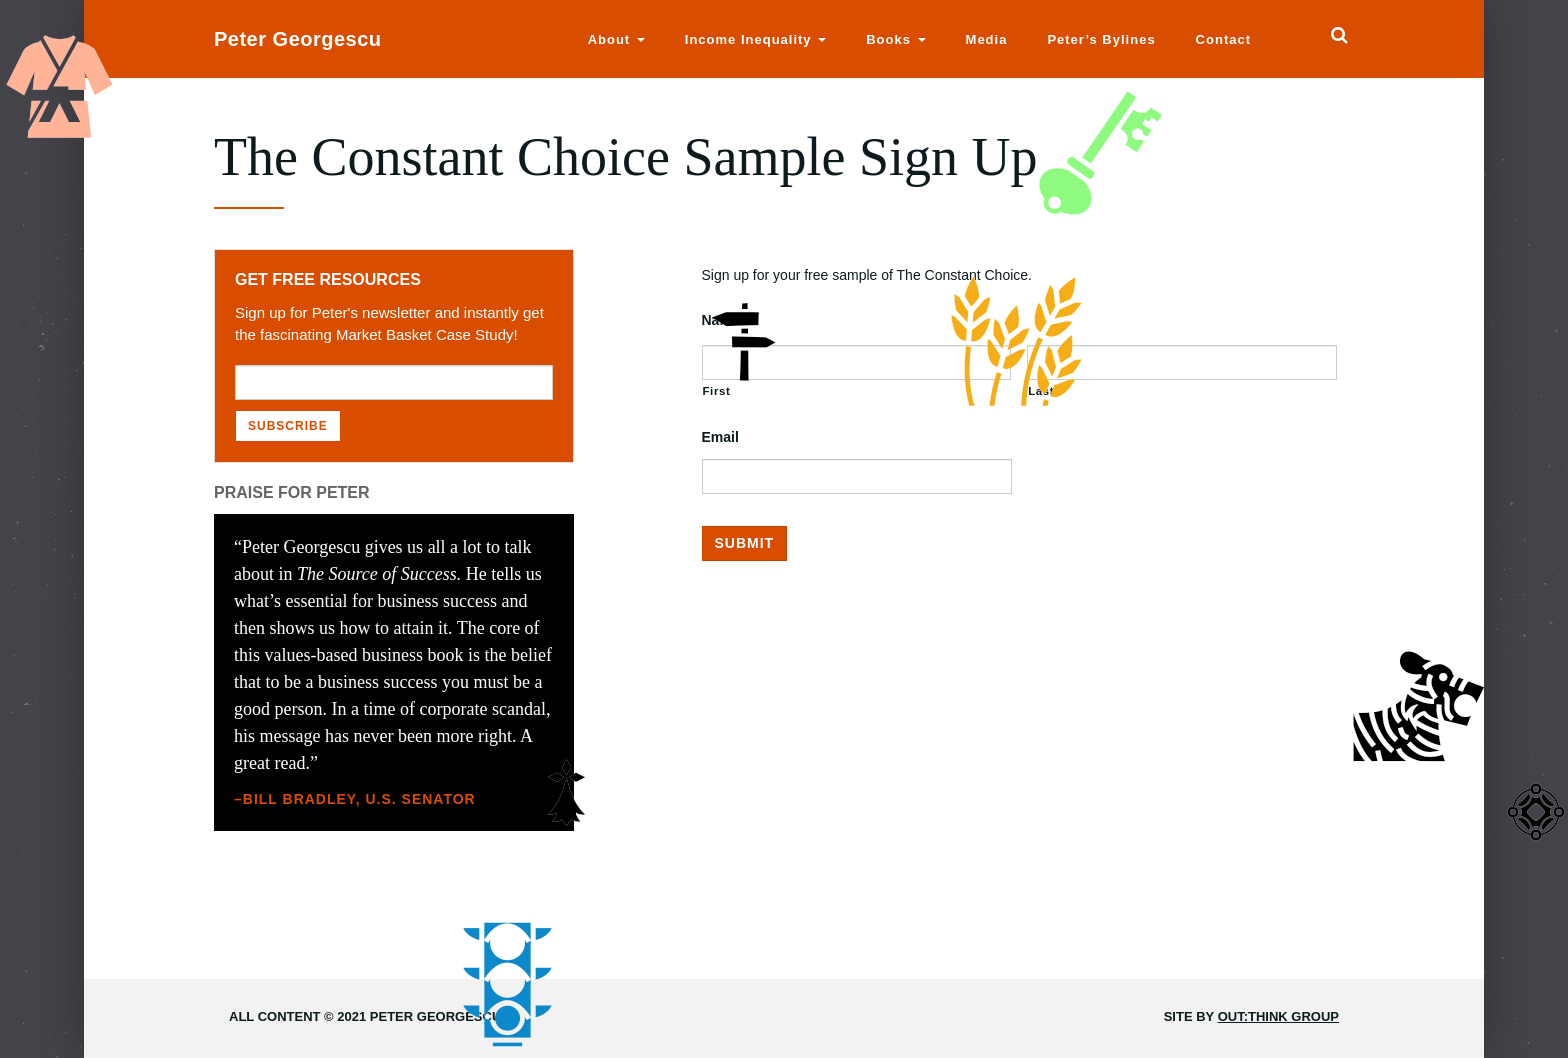 The width and height of the screenshot is (1568, 1058). I want to click on indicates a process is complete and ready to proceed, so click(507, 984).